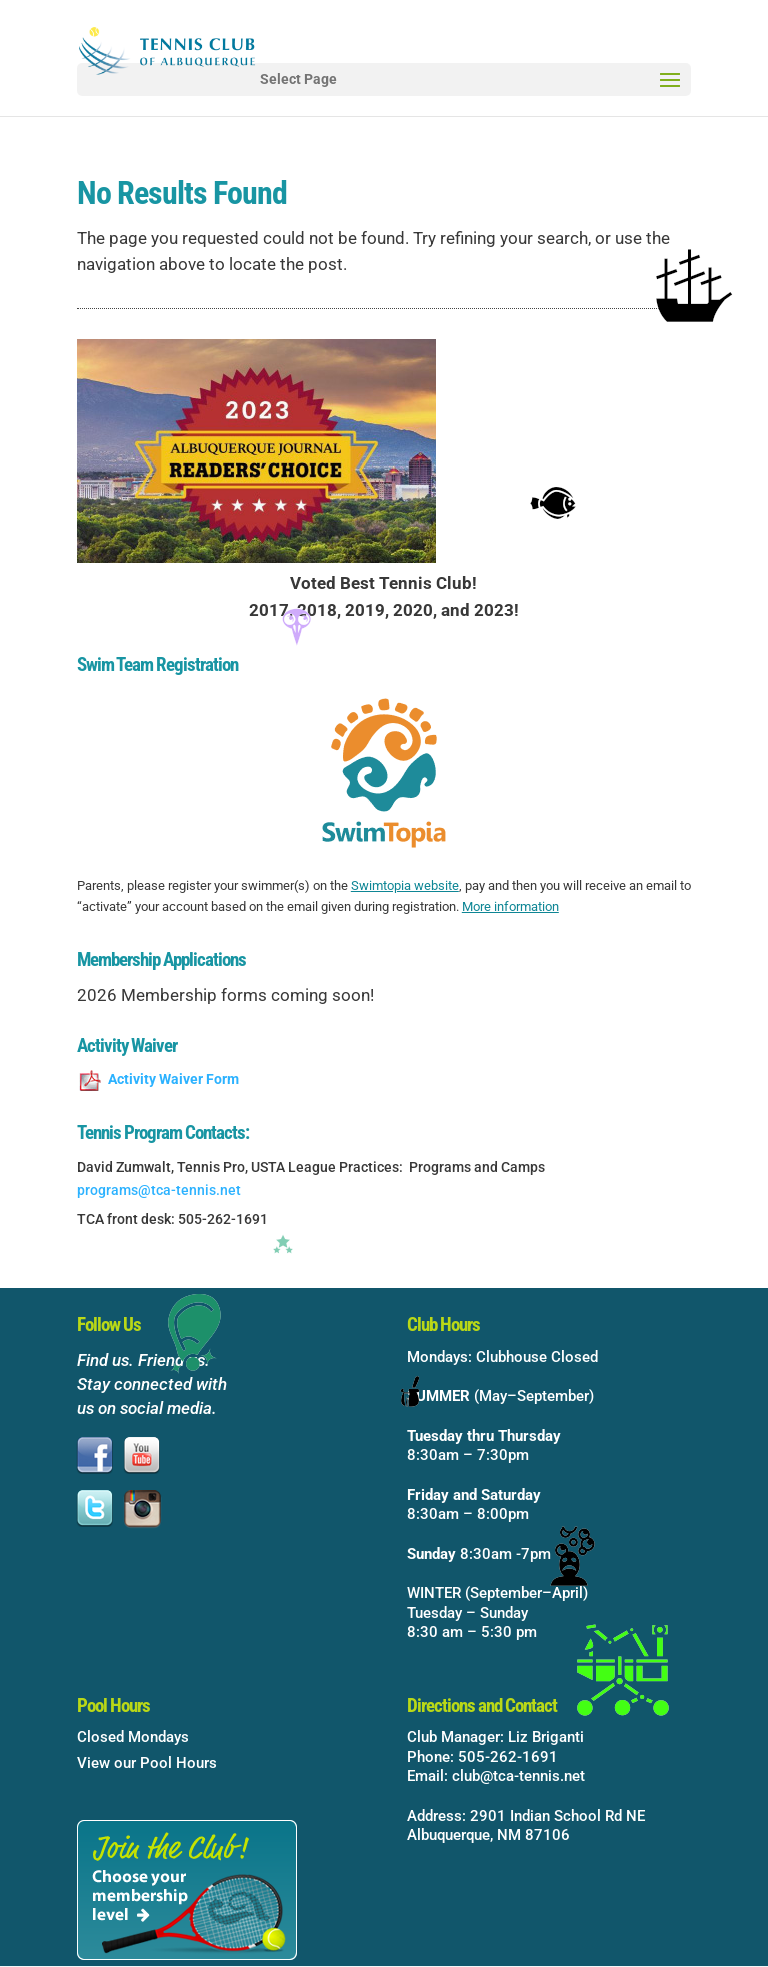 The width and height of the screenshot is (768, 1967). What do you see at coordinates (623, 1670) in the screenshot?
I see `view mars rover mission details` at bounding box center [623, 1670].